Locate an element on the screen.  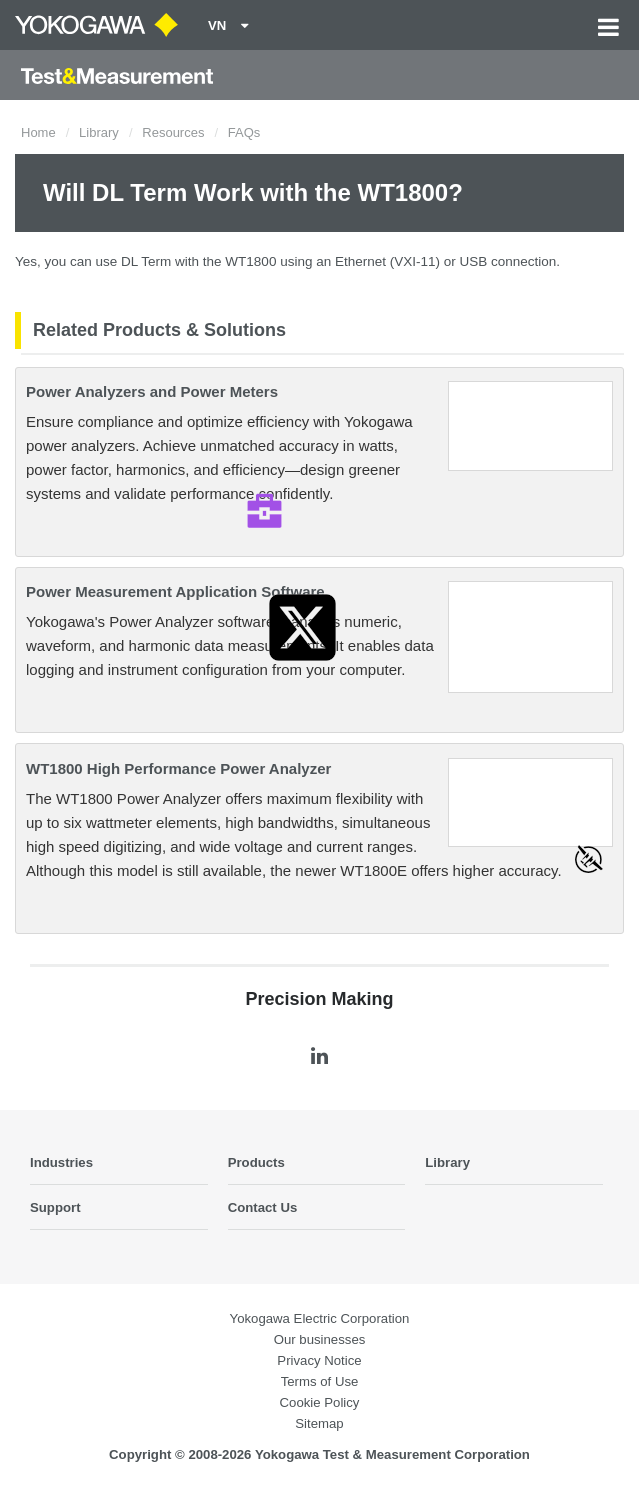
open the Floatplane streaming platform is located at coordinates (589, 859).